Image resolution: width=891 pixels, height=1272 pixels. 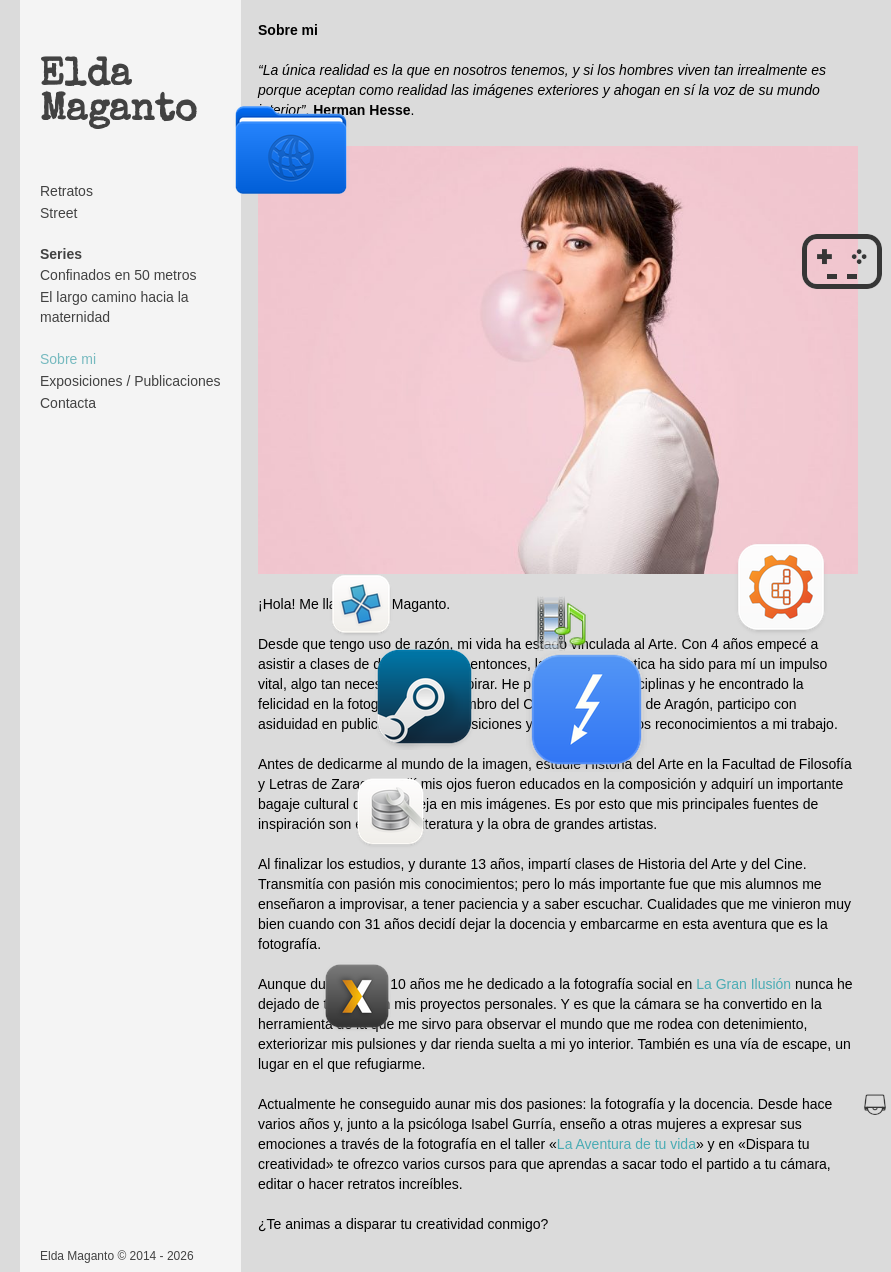 What do you see at coordinates (781, 587) in the screenshot?
I see `open btrfs assistant for managing btrfs filesystem snapshots` at bounding box center [781, 587].